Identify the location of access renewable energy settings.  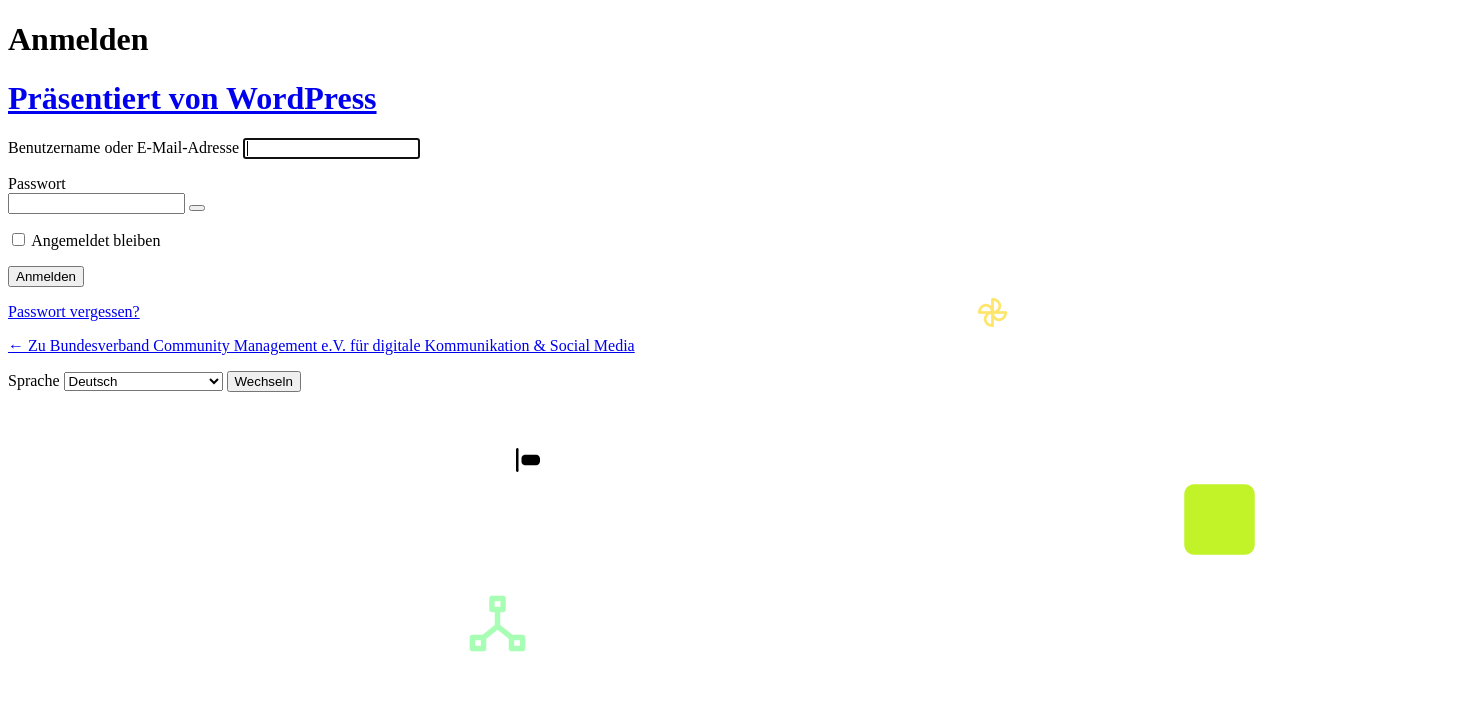
(992, 312).